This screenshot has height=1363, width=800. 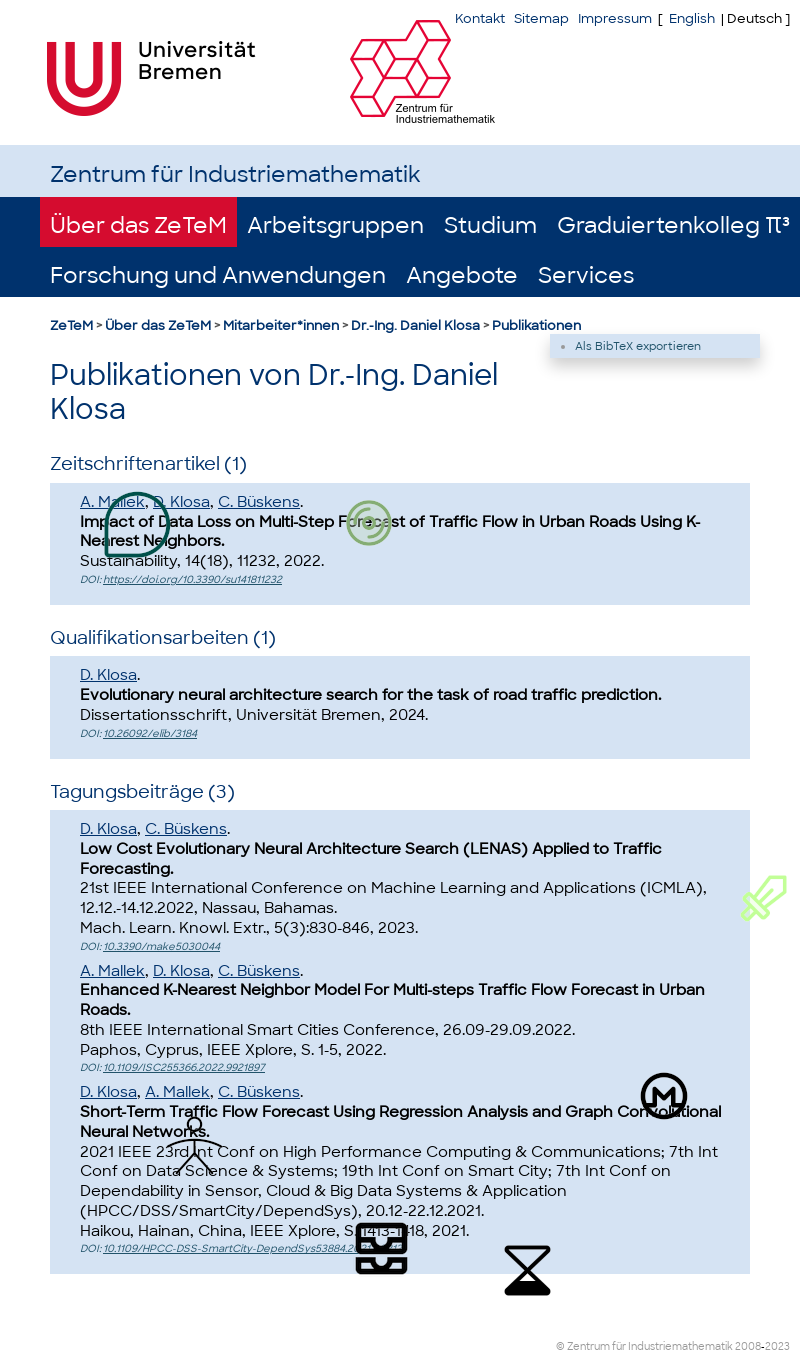 I want to click on open chat or messaging, so click(x=136, y=526).